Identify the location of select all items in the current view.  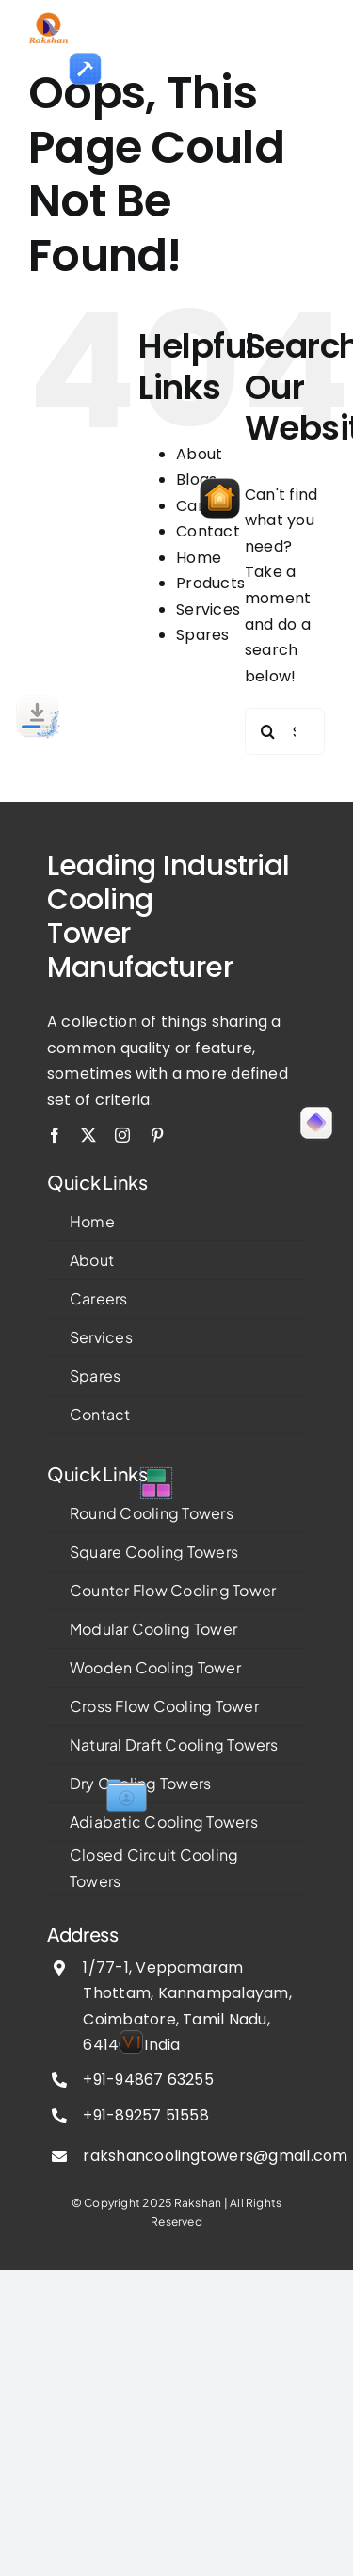
(156, 1483).